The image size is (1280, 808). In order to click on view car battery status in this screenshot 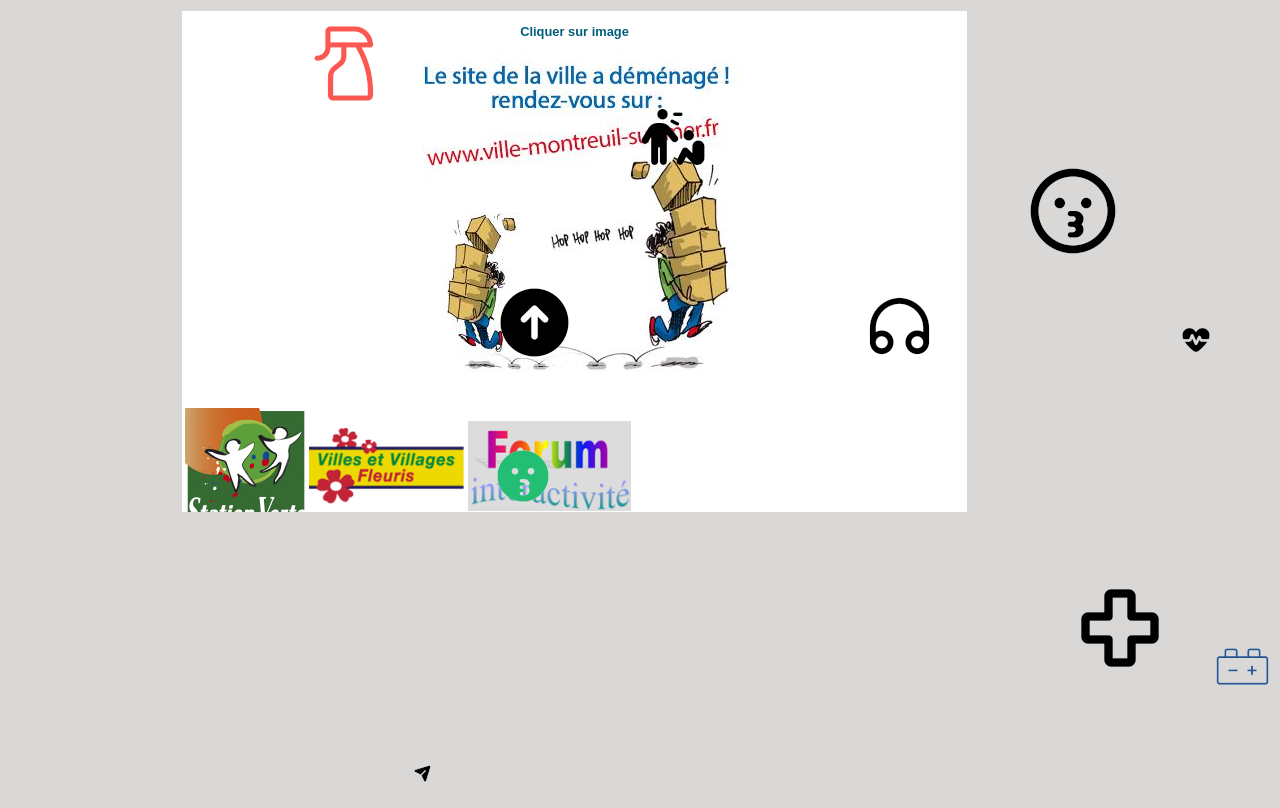, I will do `click(1242, 668)`.